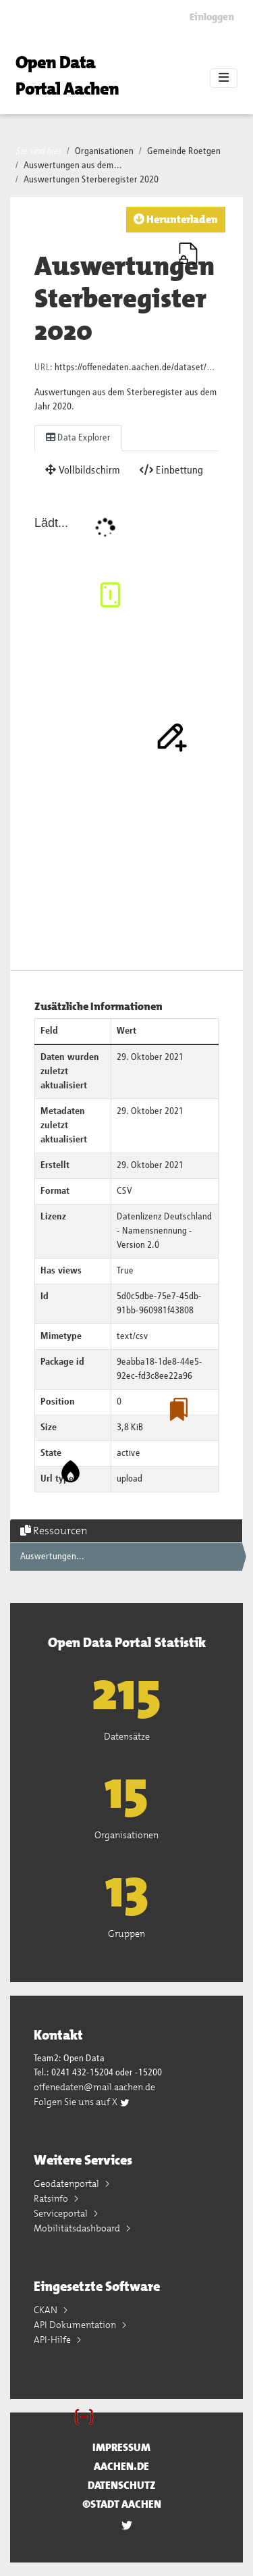 The image size is (253, 2576). Describe the element at coordinates (179, 1409) in the screenshot. I see `view your saved bookmarks` at that location.